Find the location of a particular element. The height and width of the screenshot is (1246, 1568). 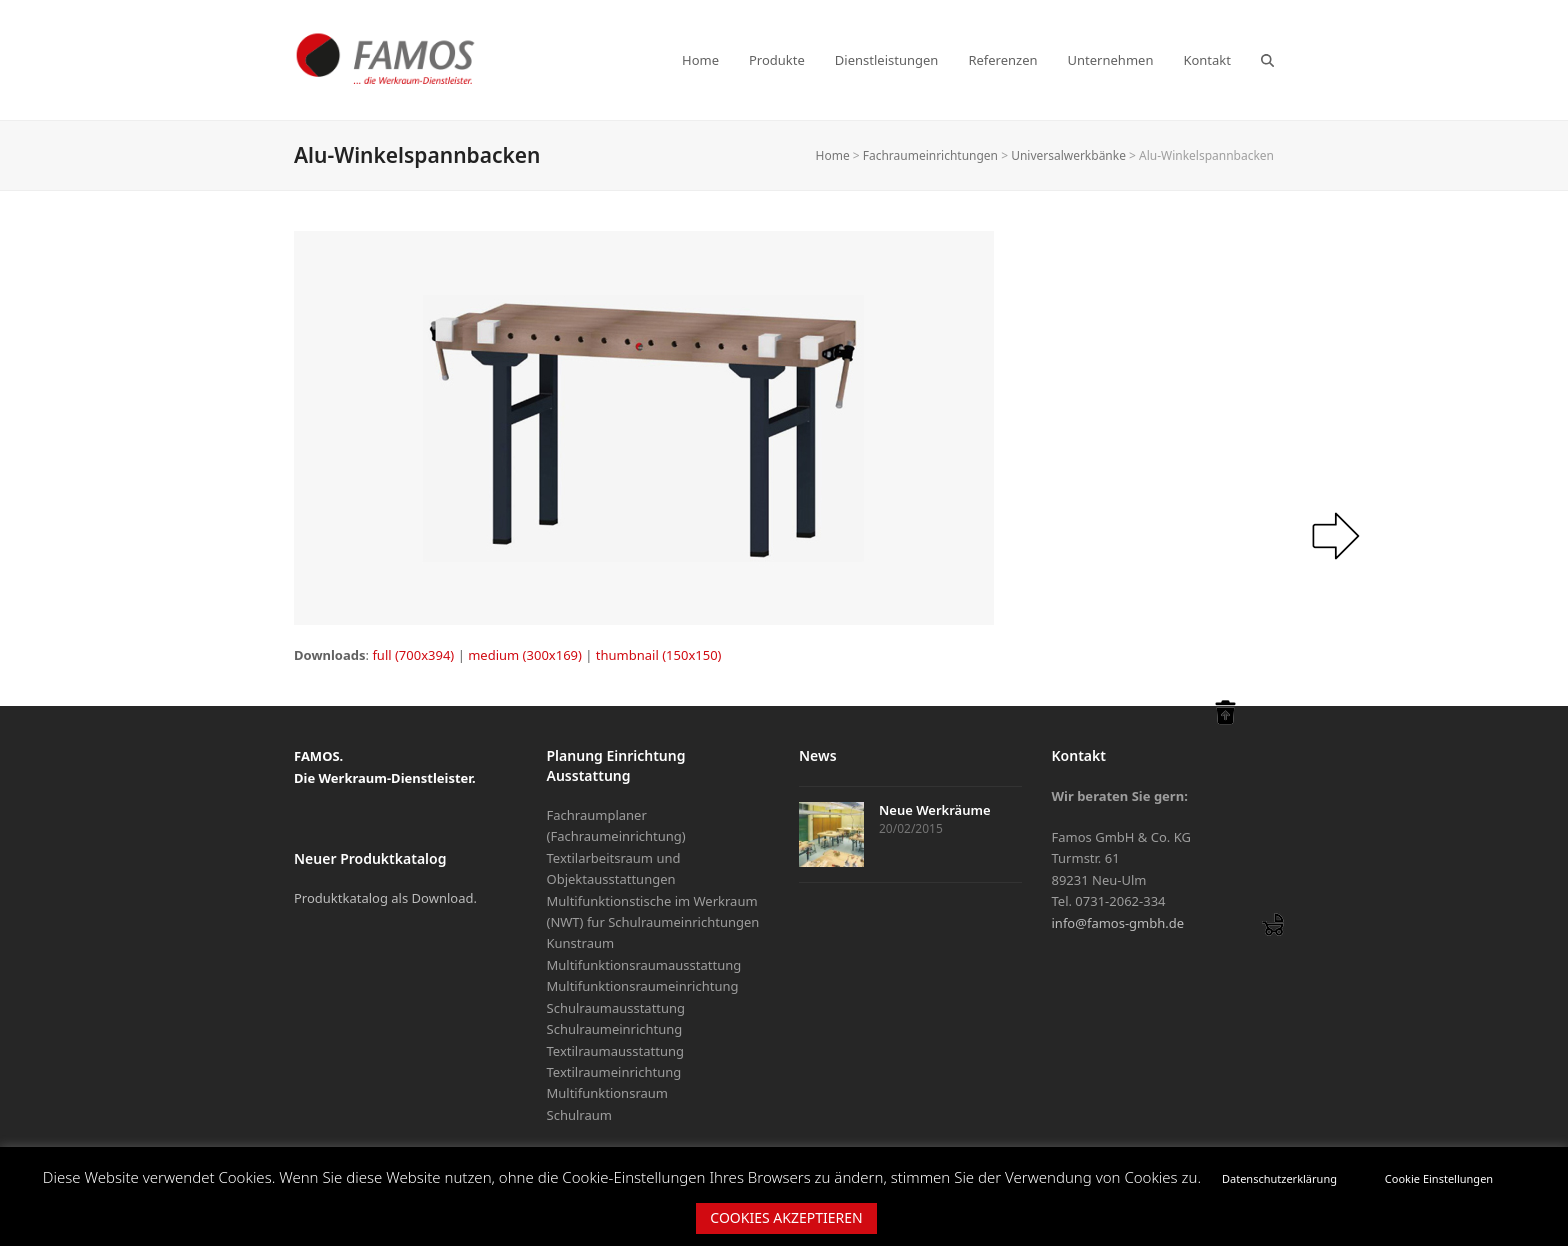

go forward or proceed to the next step is located at coordinates (1334, 536).